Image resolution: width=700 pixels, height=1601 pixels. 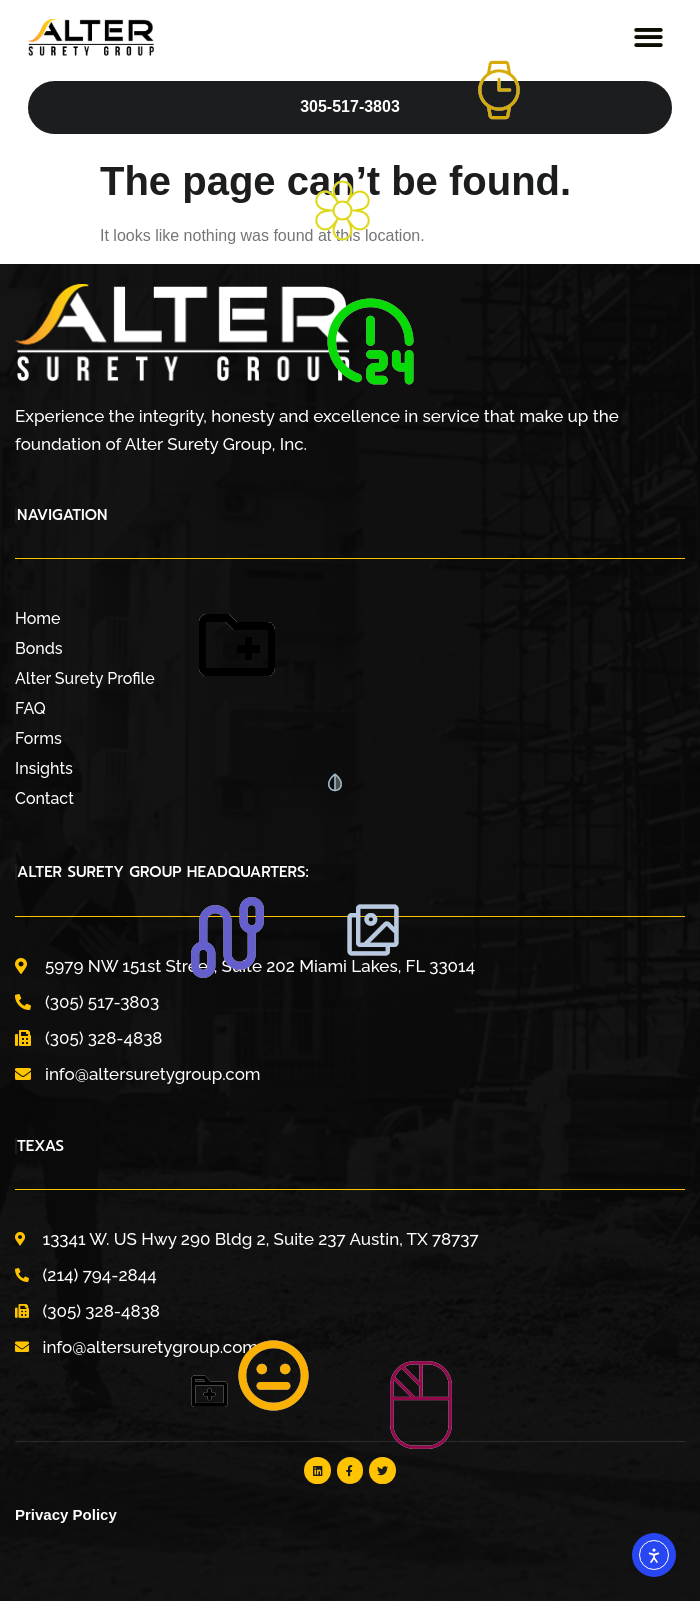 What do you see at coordinates (342, 210) in the screenshot?
I see `access garden or plant care features` at bounding box center [342, 210].